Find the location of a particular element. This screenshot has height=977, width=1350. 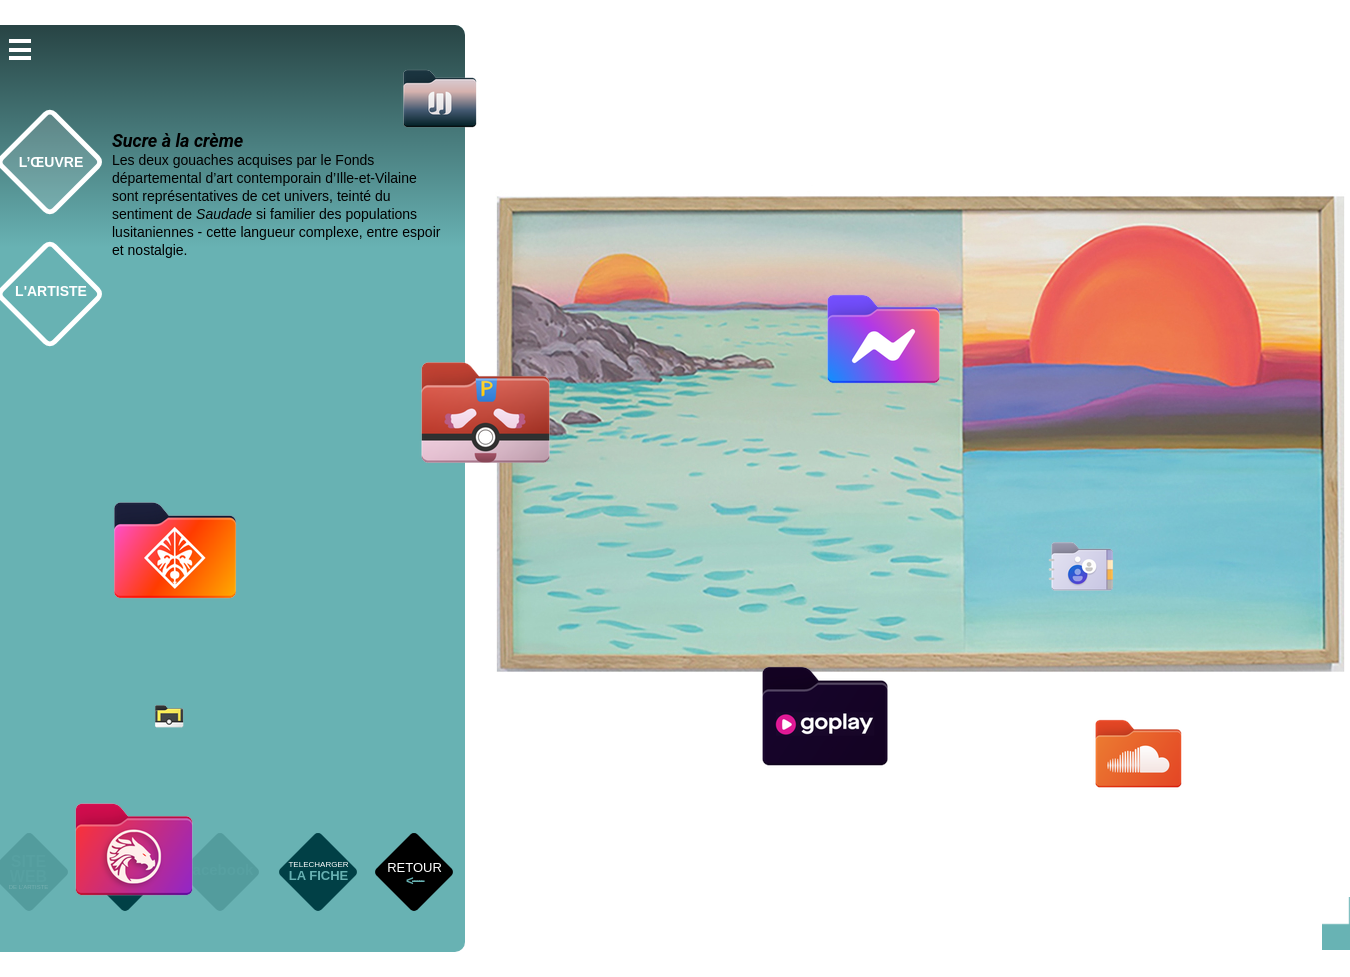

folder for pokémon ultra ball collection or game assets is located at coordinates (169, 717).